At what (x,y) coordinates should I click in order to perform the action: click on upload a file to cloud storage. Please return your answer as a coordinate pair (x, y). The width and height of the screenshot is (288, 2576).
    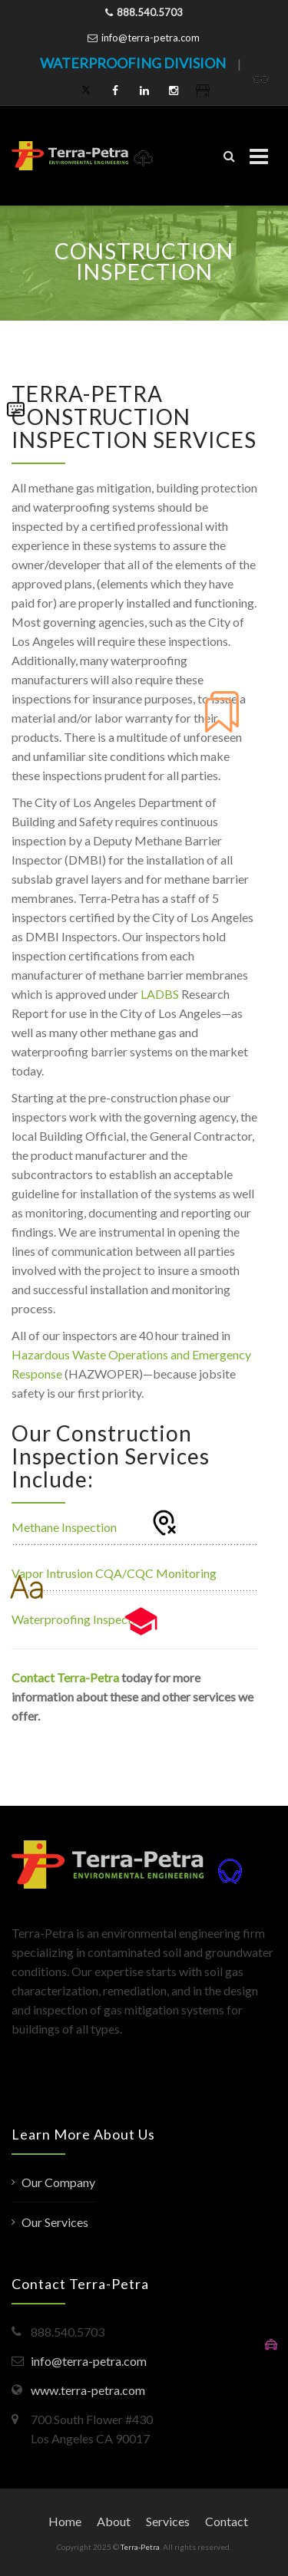
    Looking at the image, I should click on (143, 158).